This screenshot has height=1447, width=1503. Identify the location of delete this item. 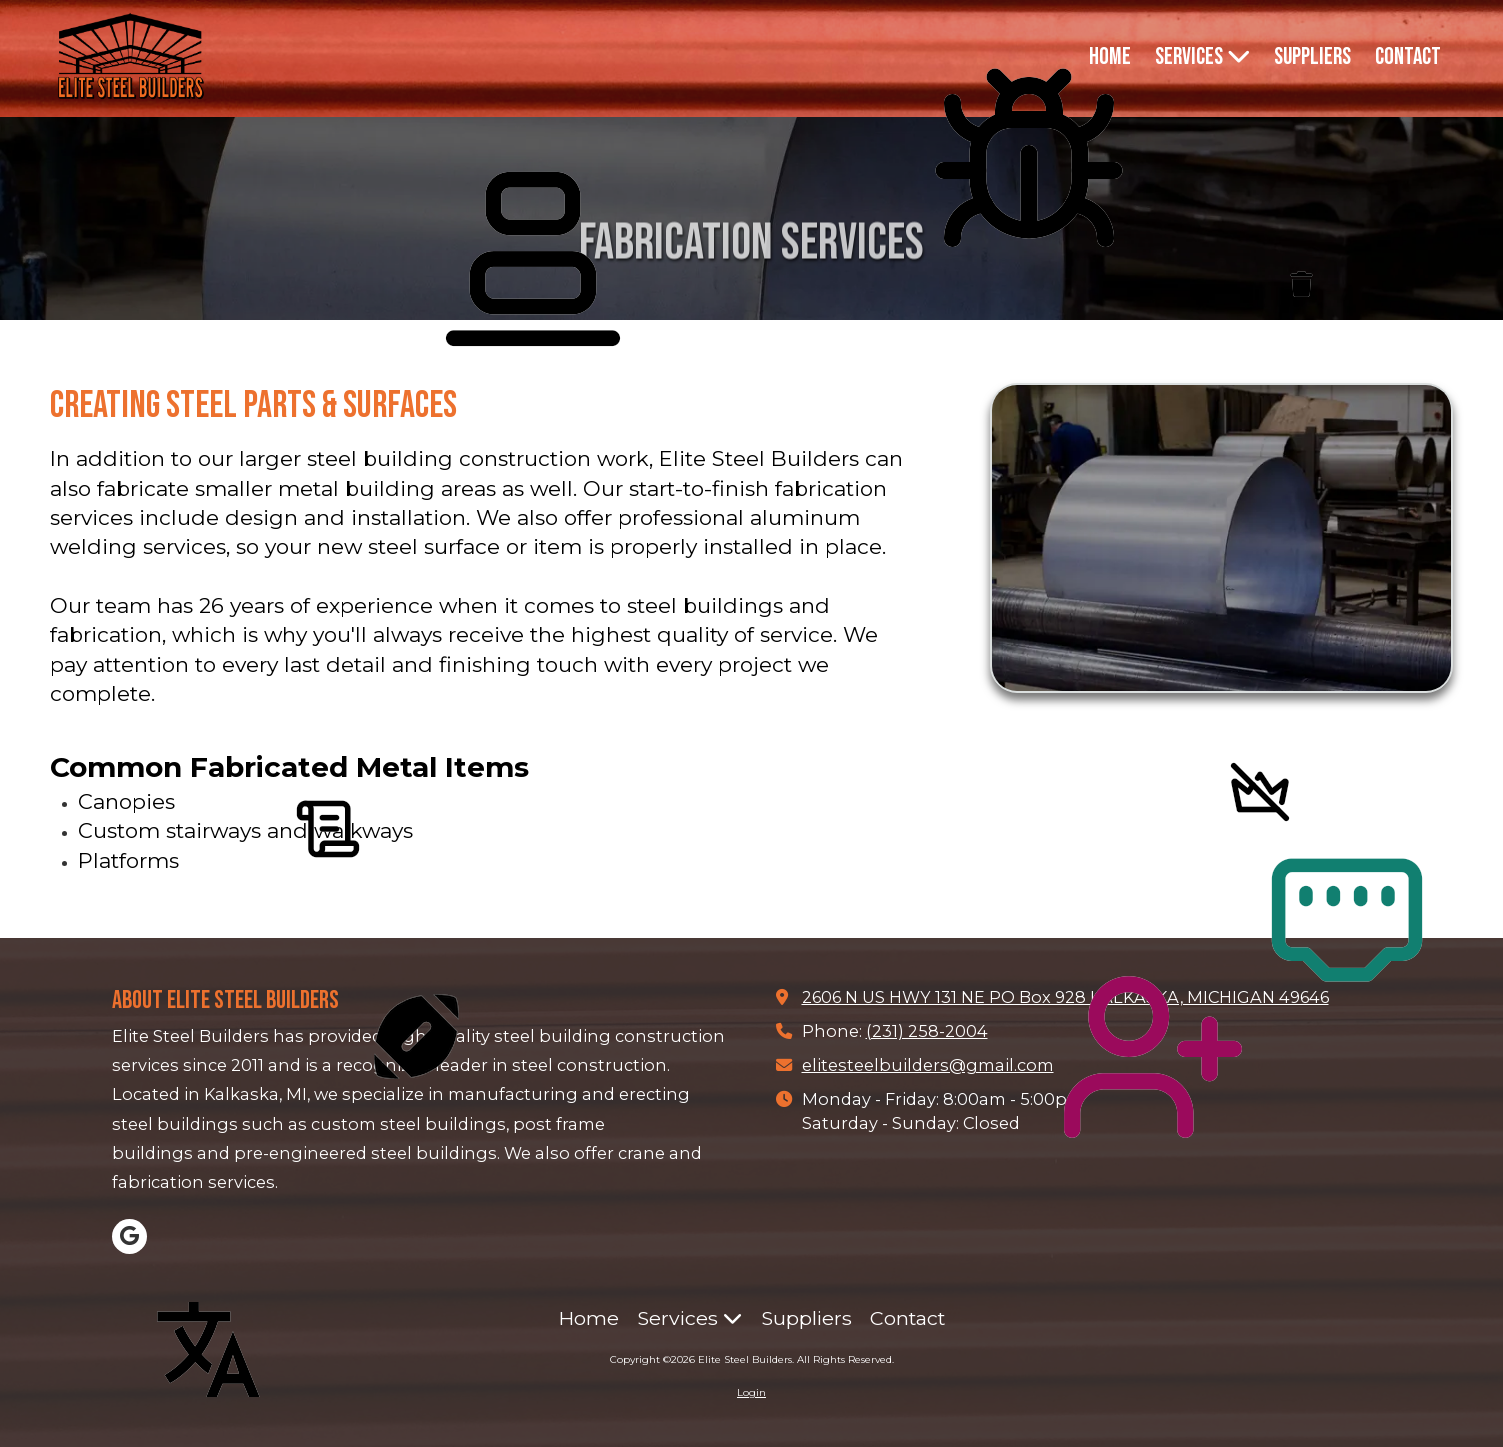
(1301, 284).